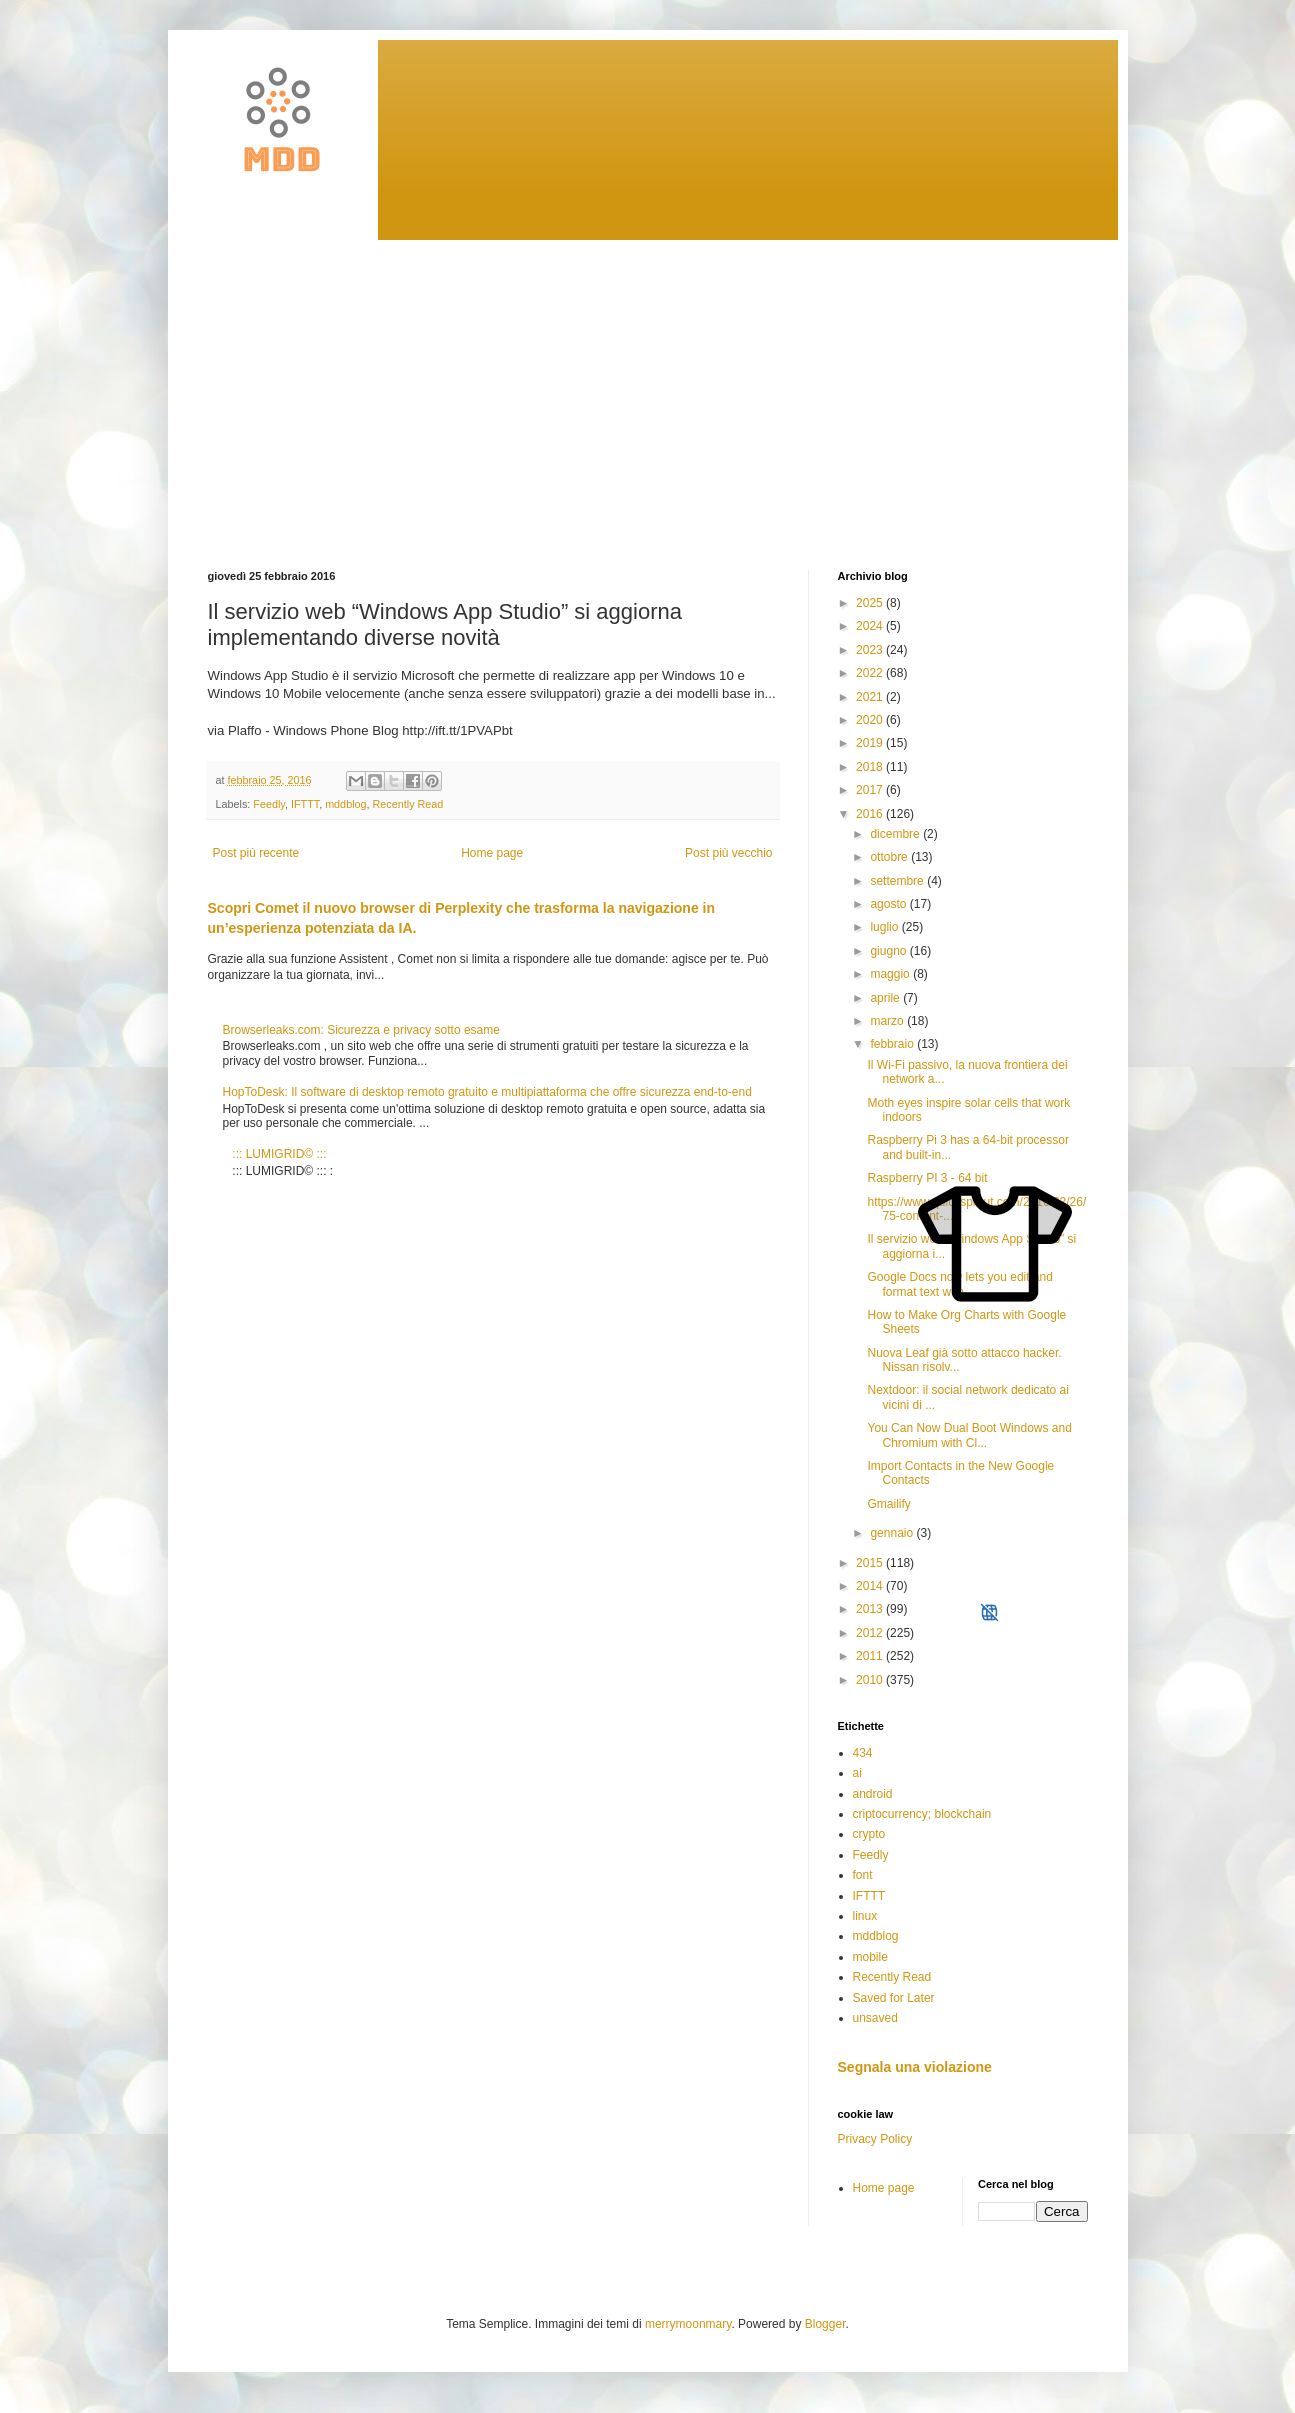 Image resolution: width=1295 pixels, height=2413 pixels. What do you see at coordinates (995, 1244) in the screenshot?
I see `browse clothing or apparel items` at bounding box center [995, 1244].